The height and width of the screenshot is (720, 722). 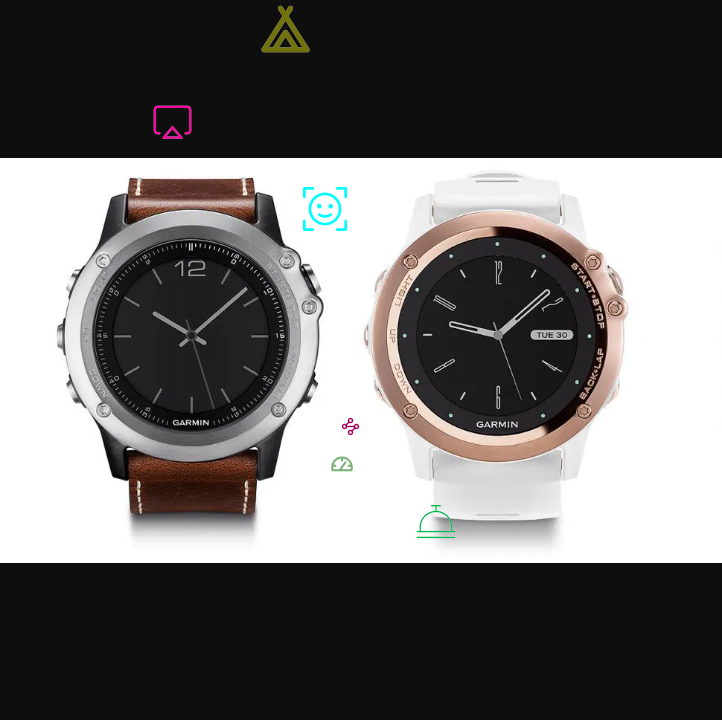 What do you see at coordinates (285, 31) in the screenshot?
I see `access camping or outdoor activity features` at bounding box center [285, 31].